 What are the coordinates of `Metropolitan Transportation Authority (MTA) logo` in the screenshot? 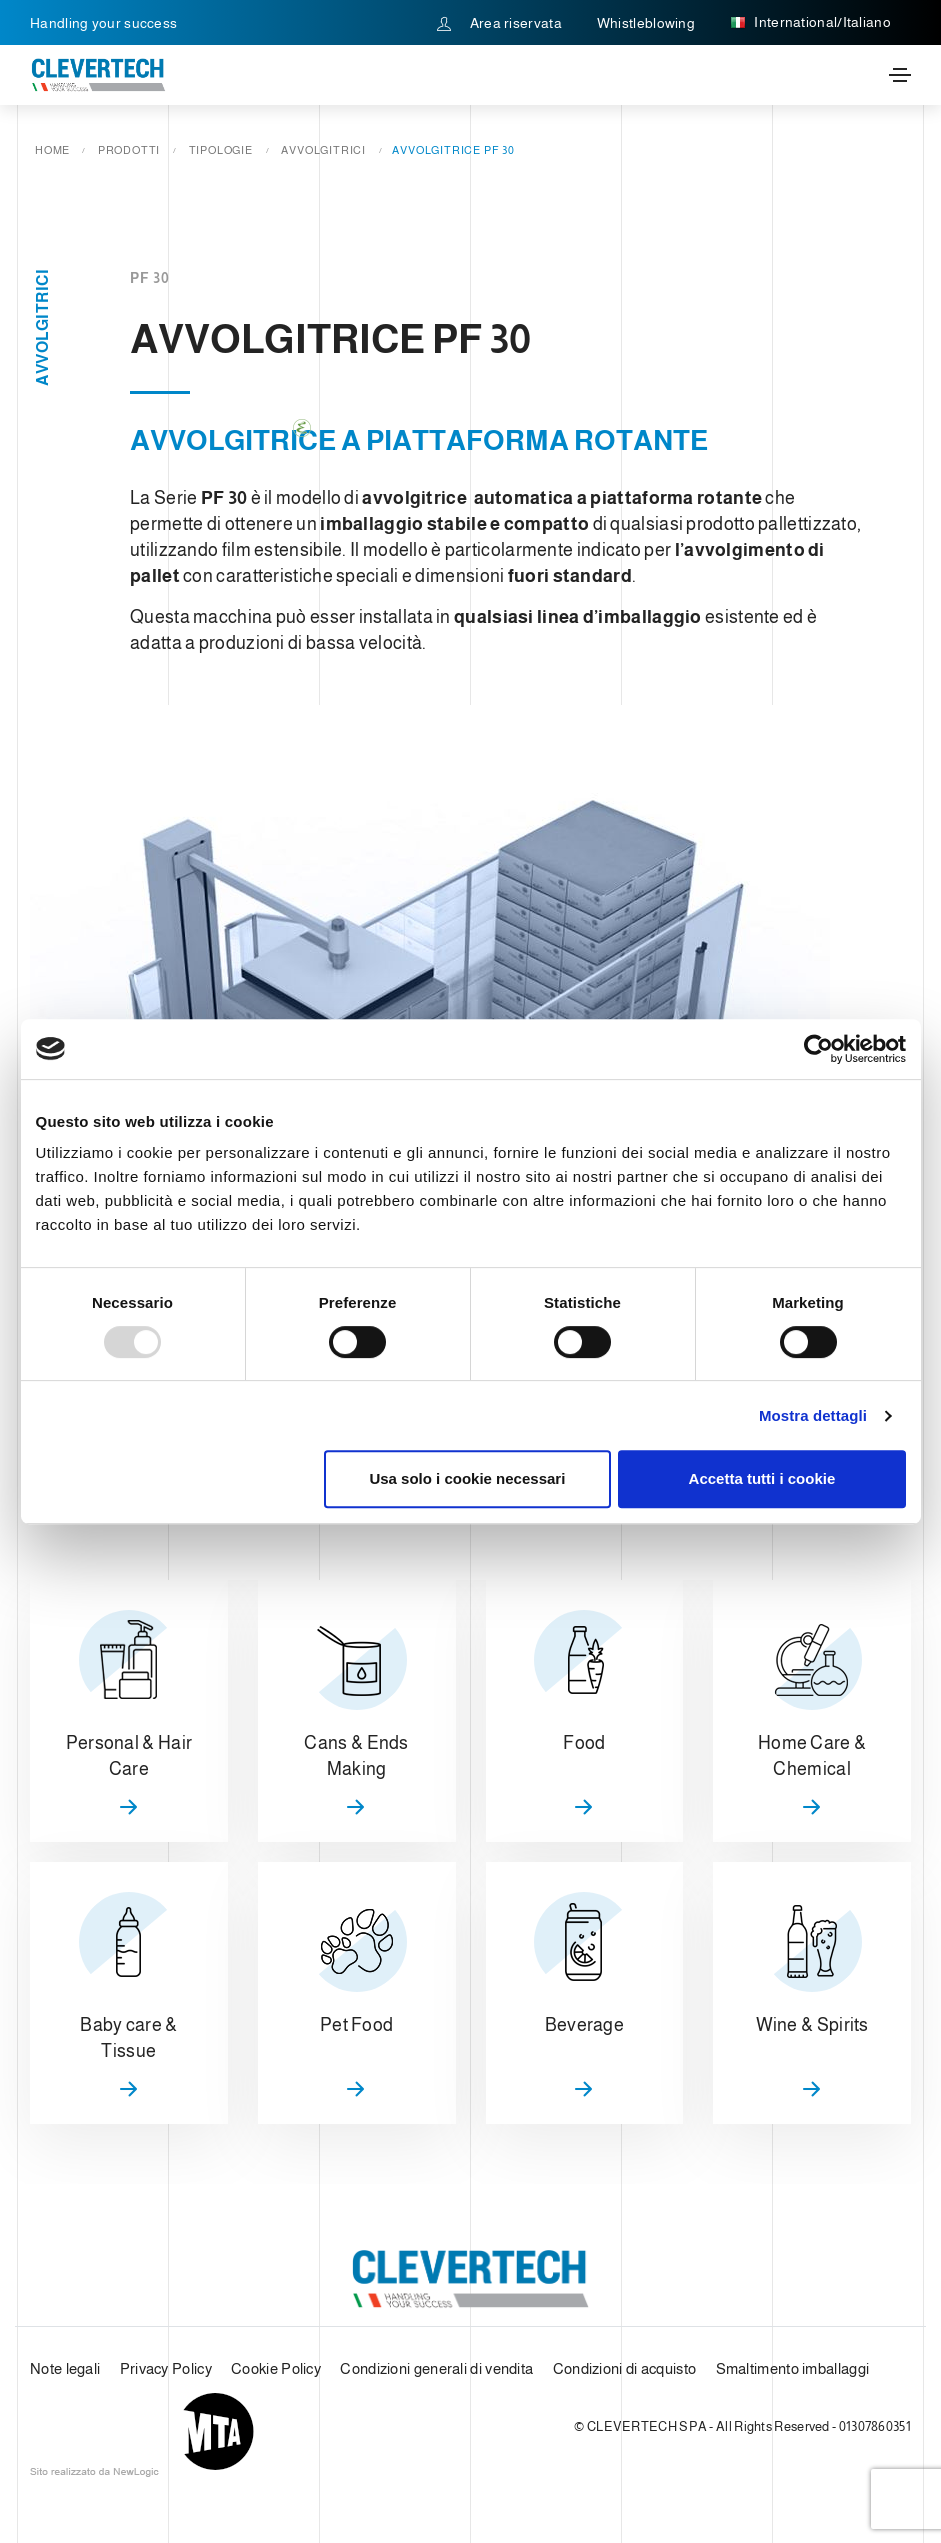 It's located at (218, 2431).